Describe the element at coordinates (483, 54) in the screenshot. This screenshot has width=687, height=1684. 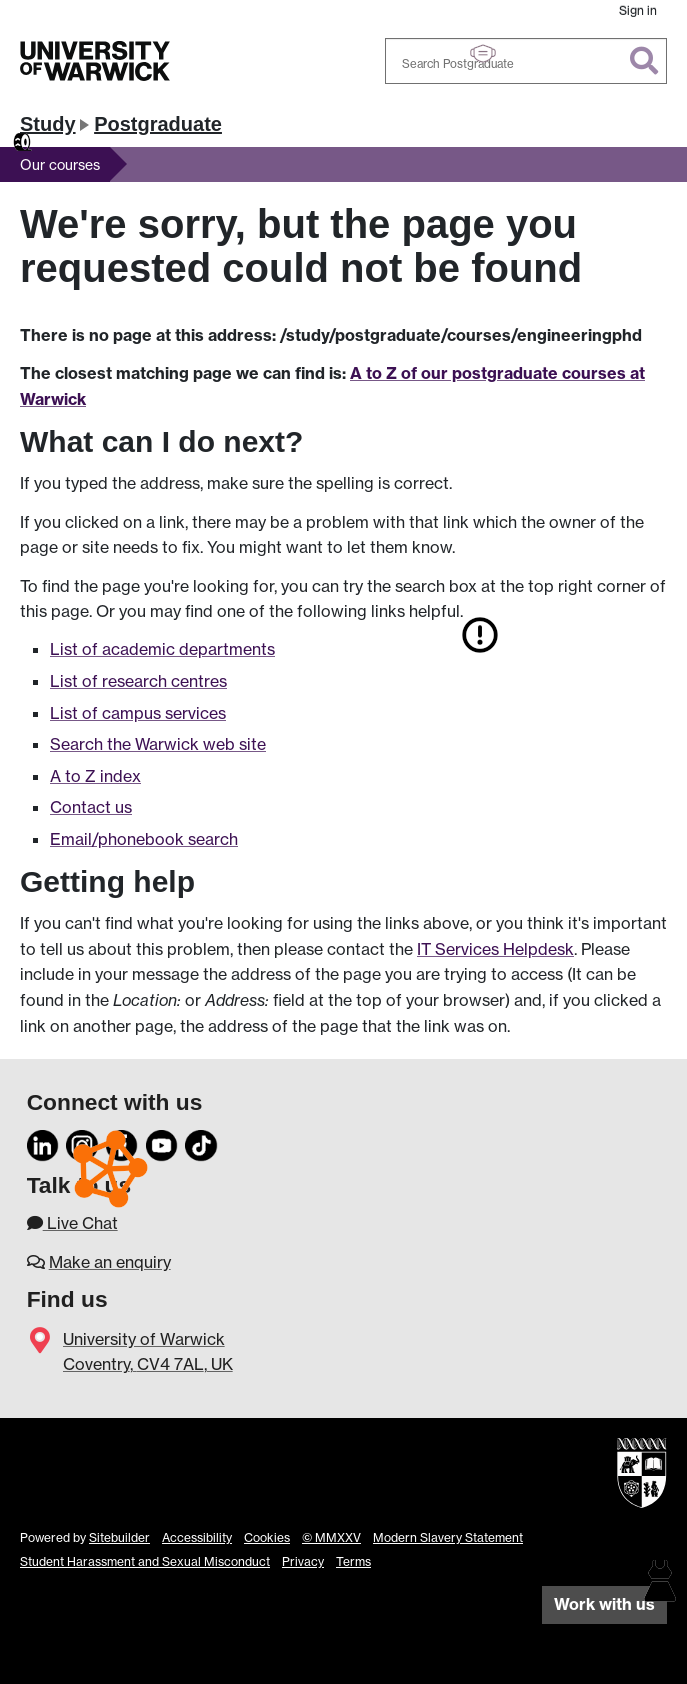
I see `indicates face mask required or health safety guidelines` at that location.